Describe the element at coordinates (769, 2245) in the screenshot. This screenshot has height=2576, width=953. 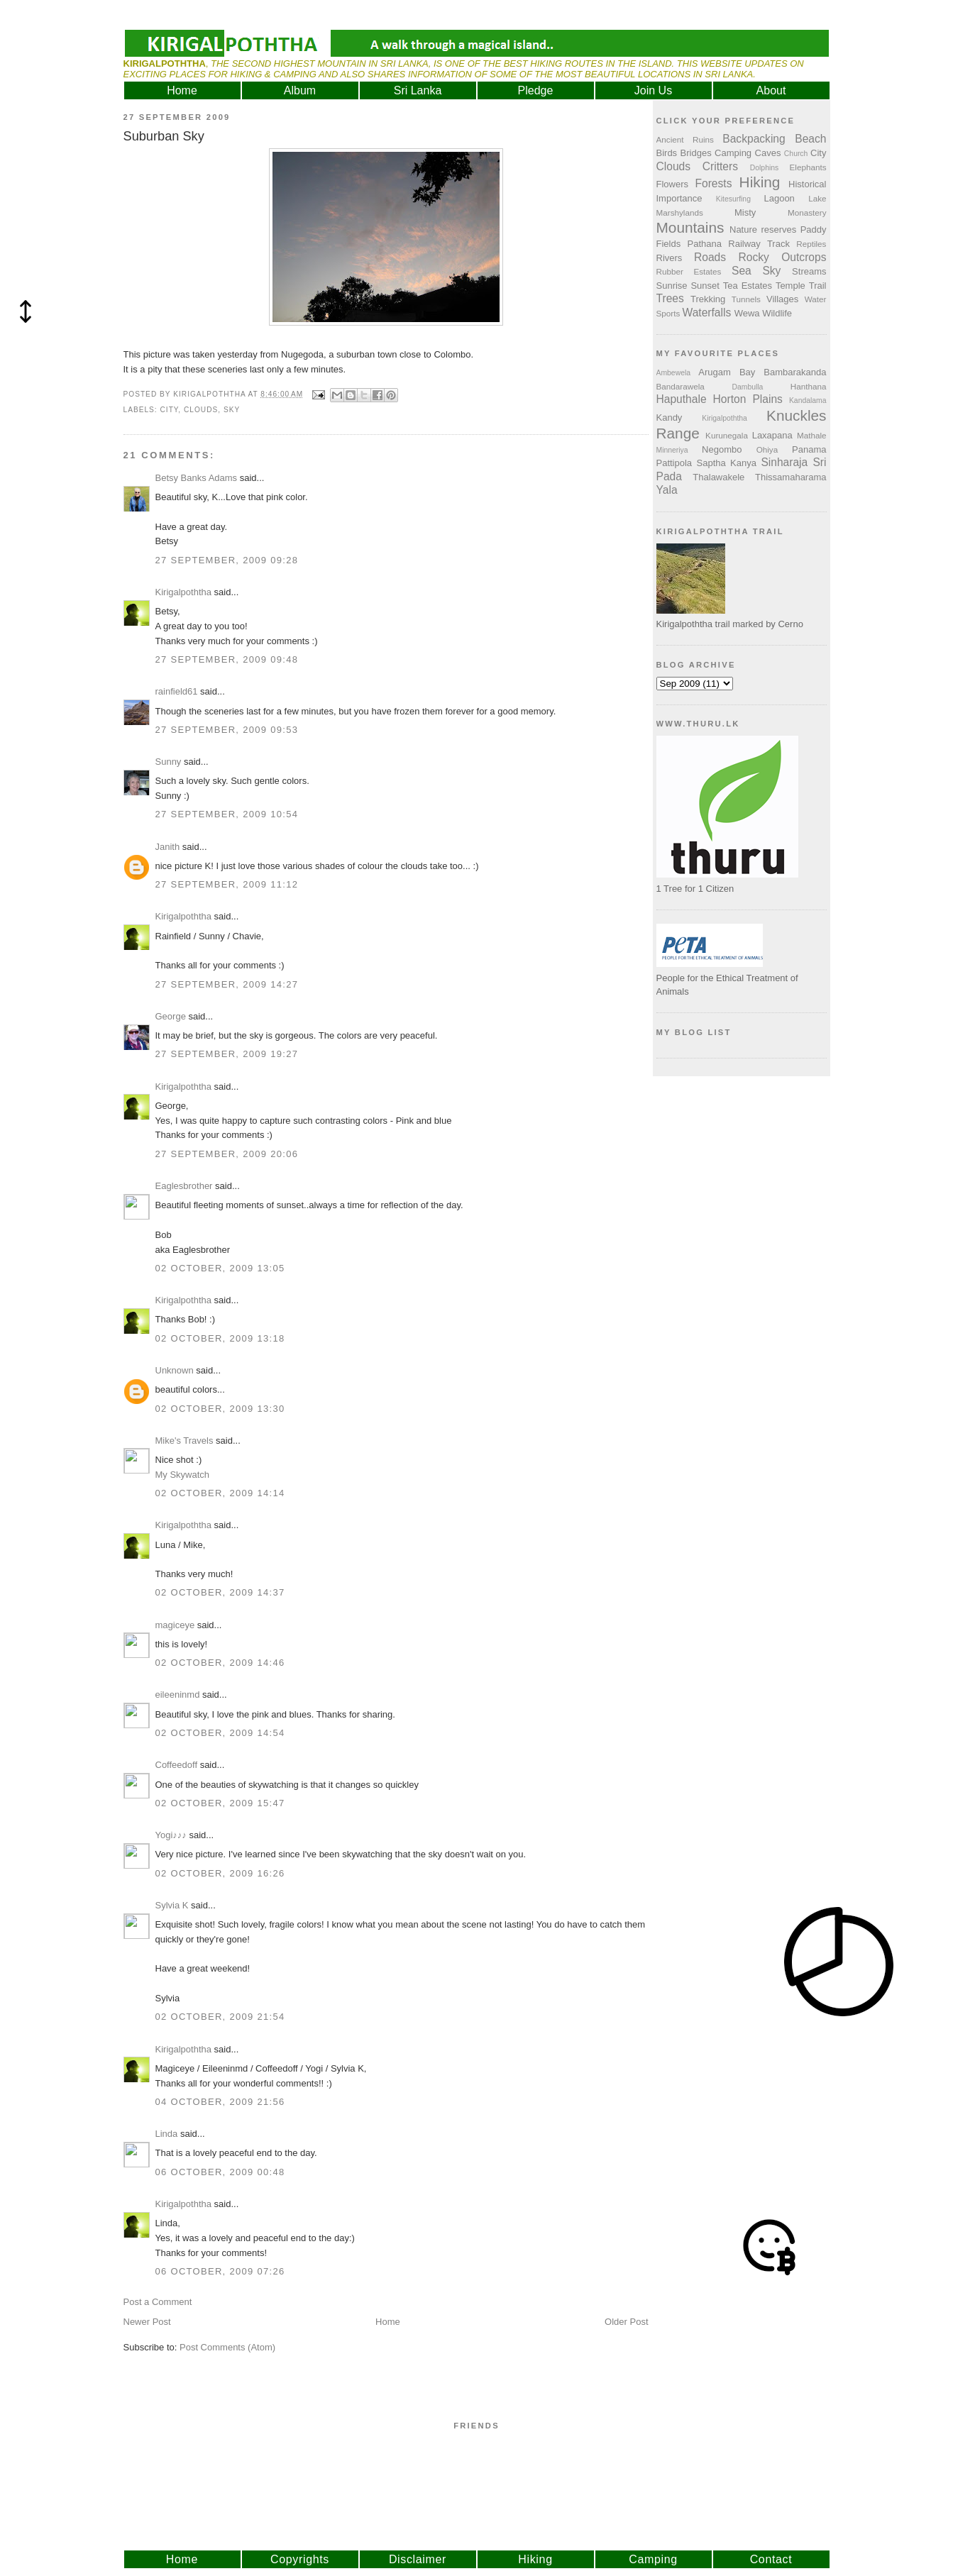
I see `view bitcoin wallet mood or status` at that location.